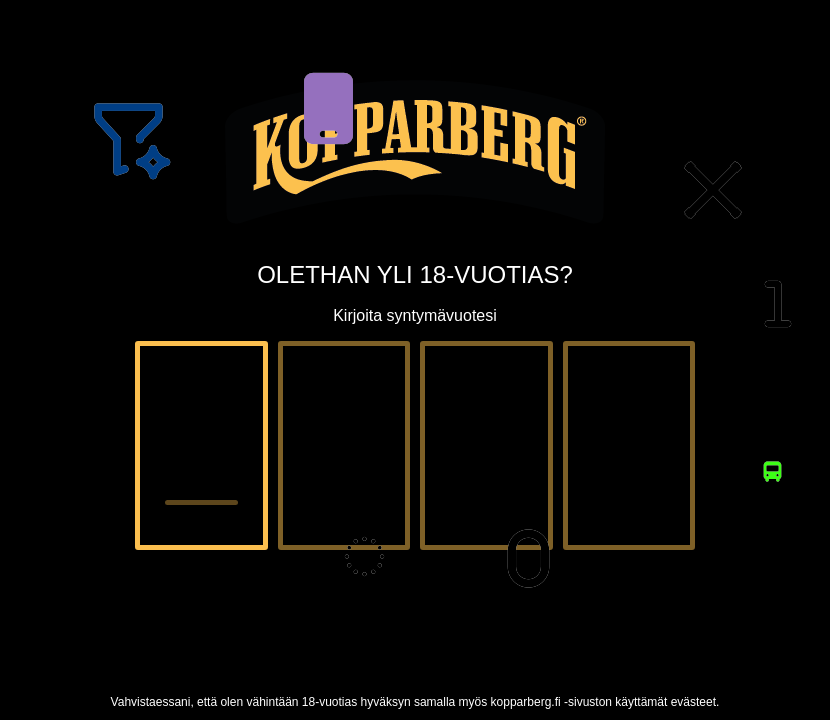  What do you see at coordinates (128, 137) in the screenshot?
I see `apply smart or AI-powered filters` at bounding box center [128, 137].